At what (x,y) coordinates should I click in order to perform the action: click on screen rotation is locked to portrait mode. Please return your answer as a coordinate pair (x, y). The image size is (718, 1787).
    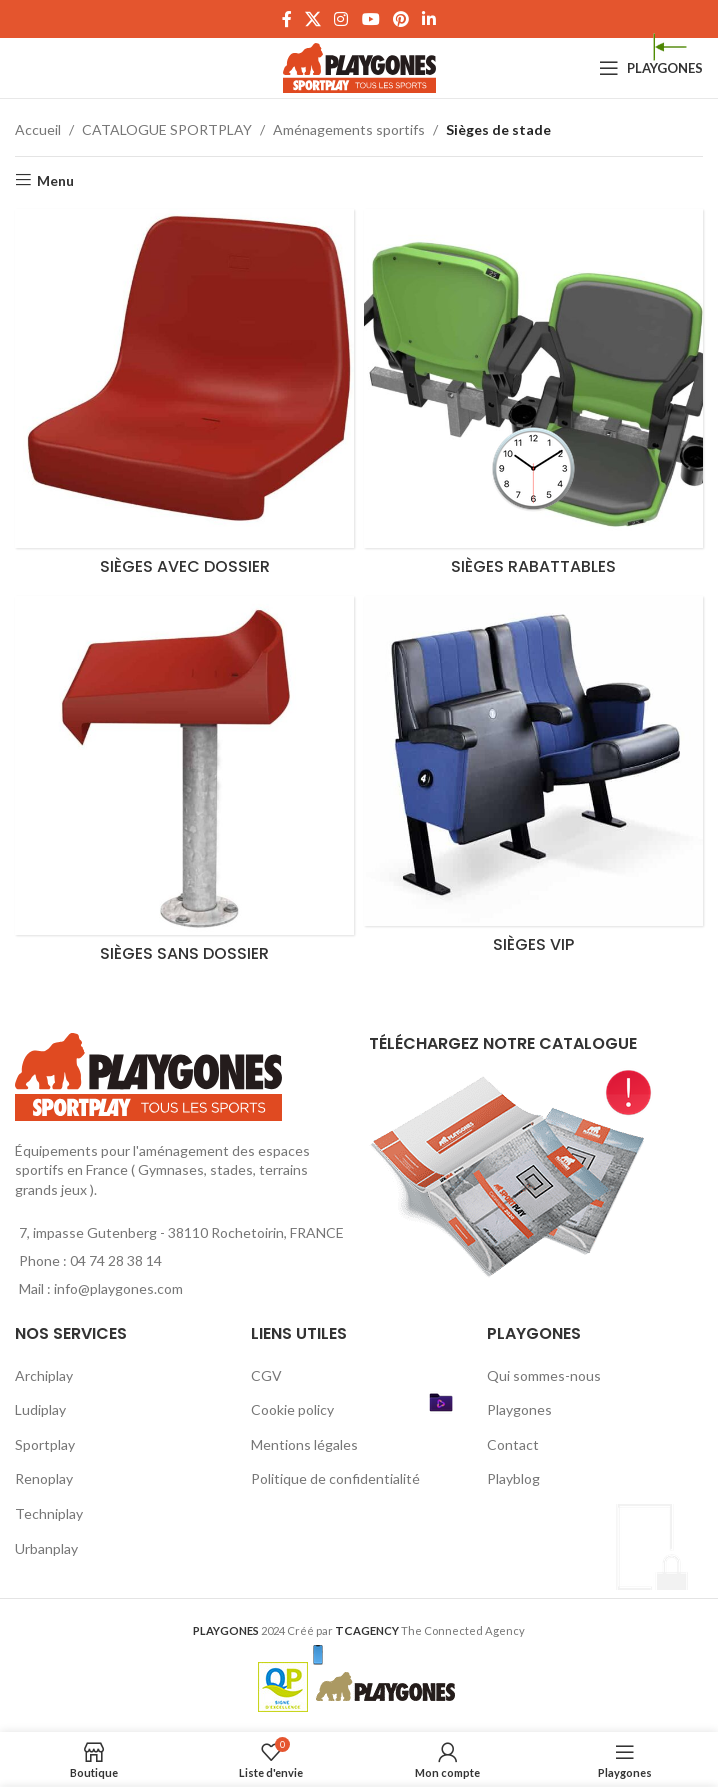
    Looking at the image, I should click on (652, 1547).